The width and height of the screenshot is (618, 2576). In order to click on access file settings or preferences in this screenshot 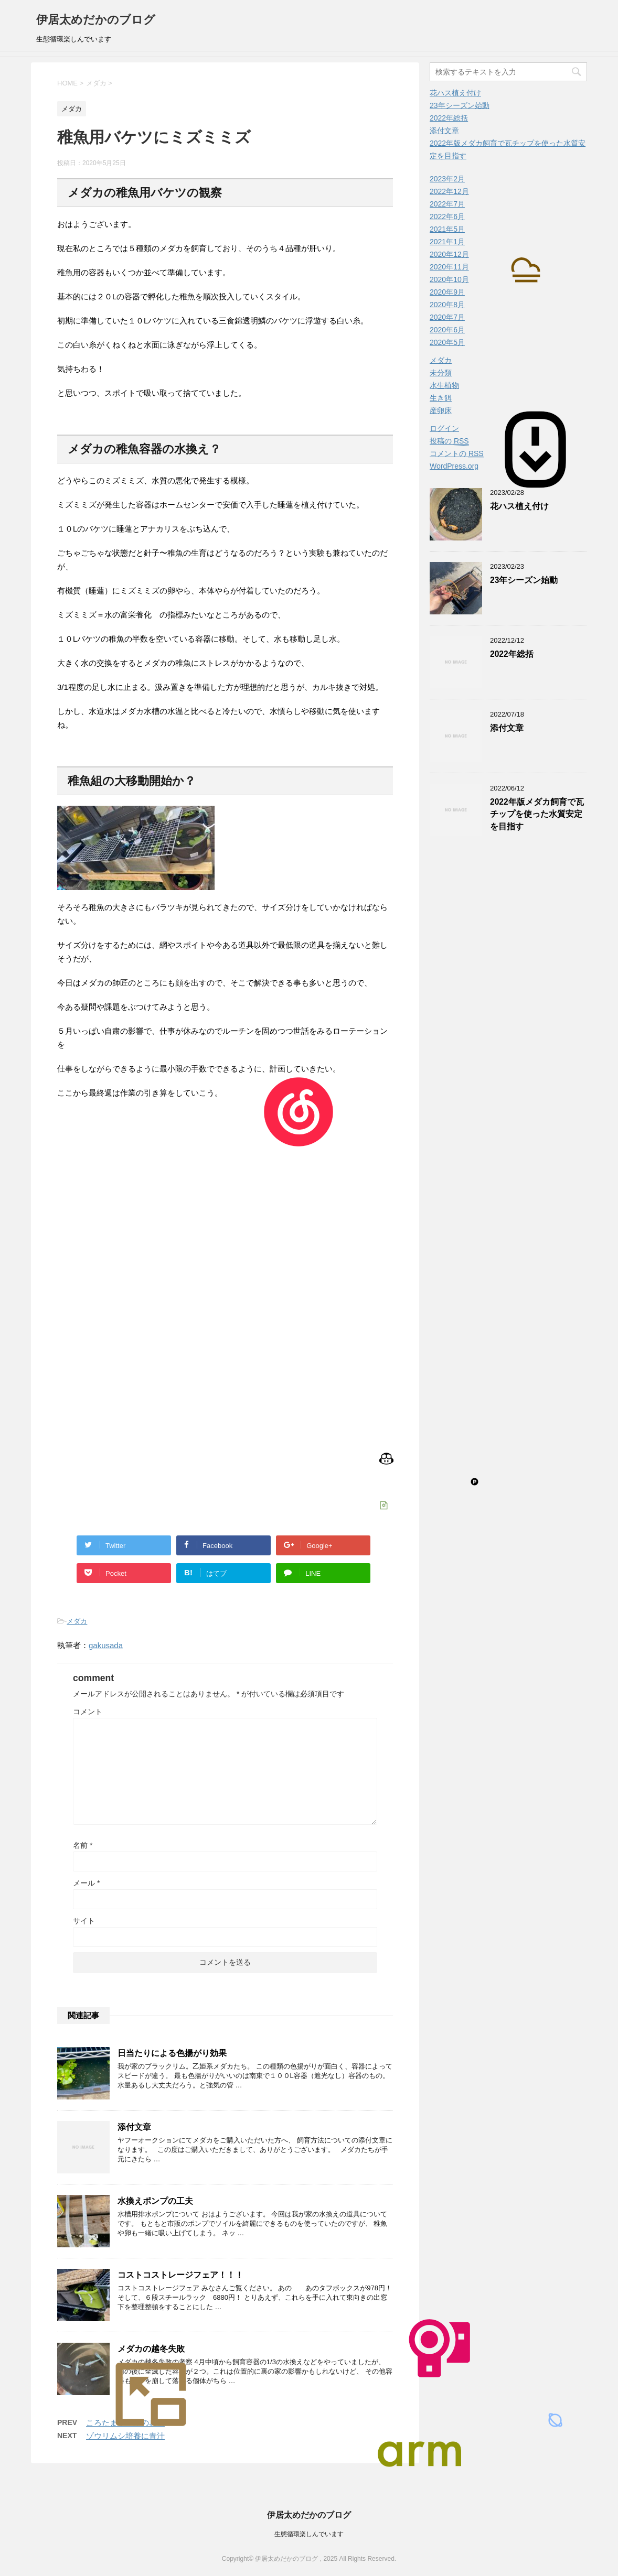, I will do `click(383, 1505)`.